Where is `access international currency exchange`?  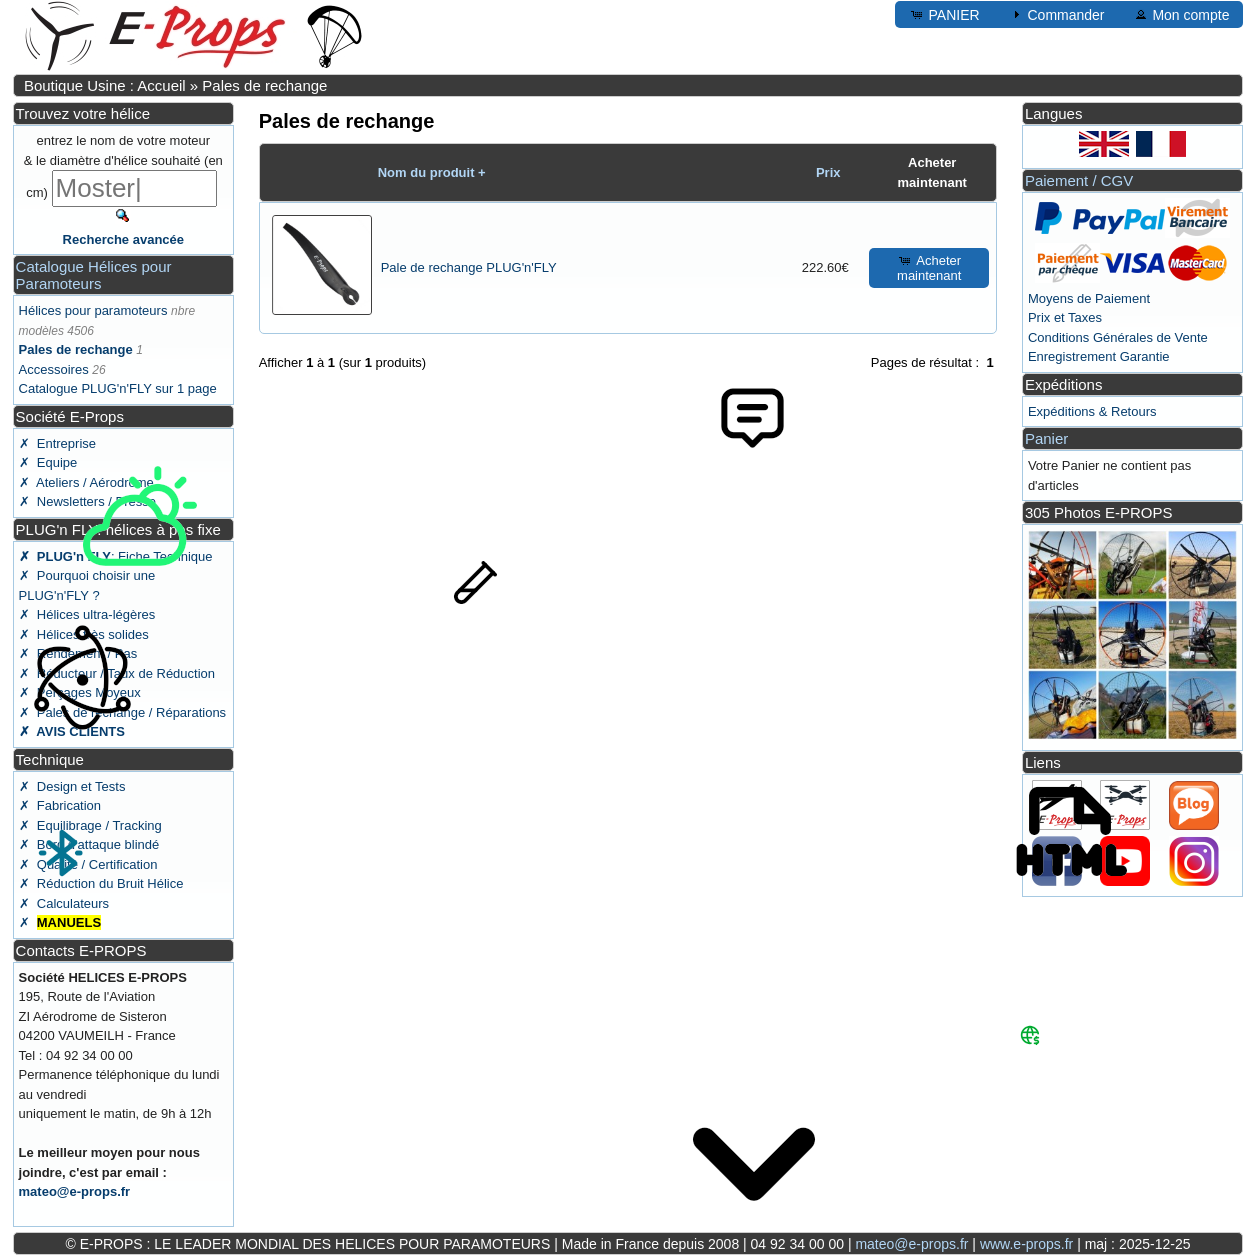
access international currency exchange is located at coordinates (1030, 1035).